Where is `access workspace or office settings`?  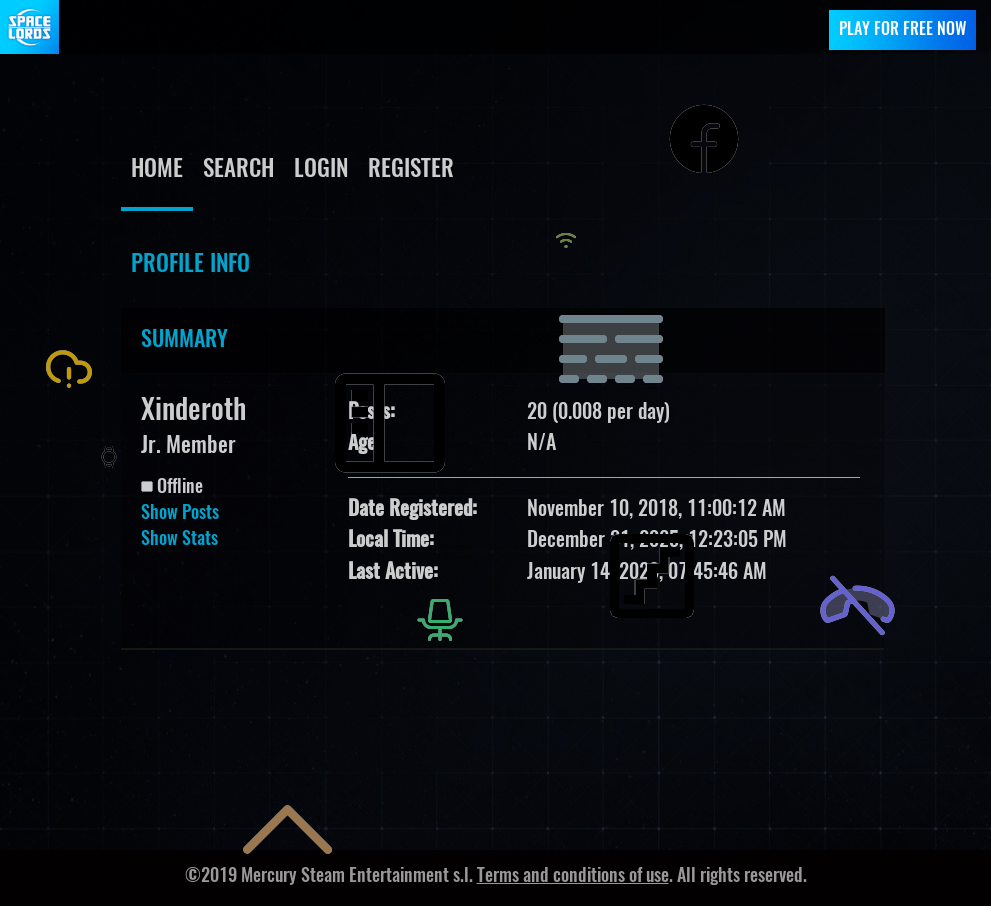
access workspace or office settings is located at coordinates (440, 620).